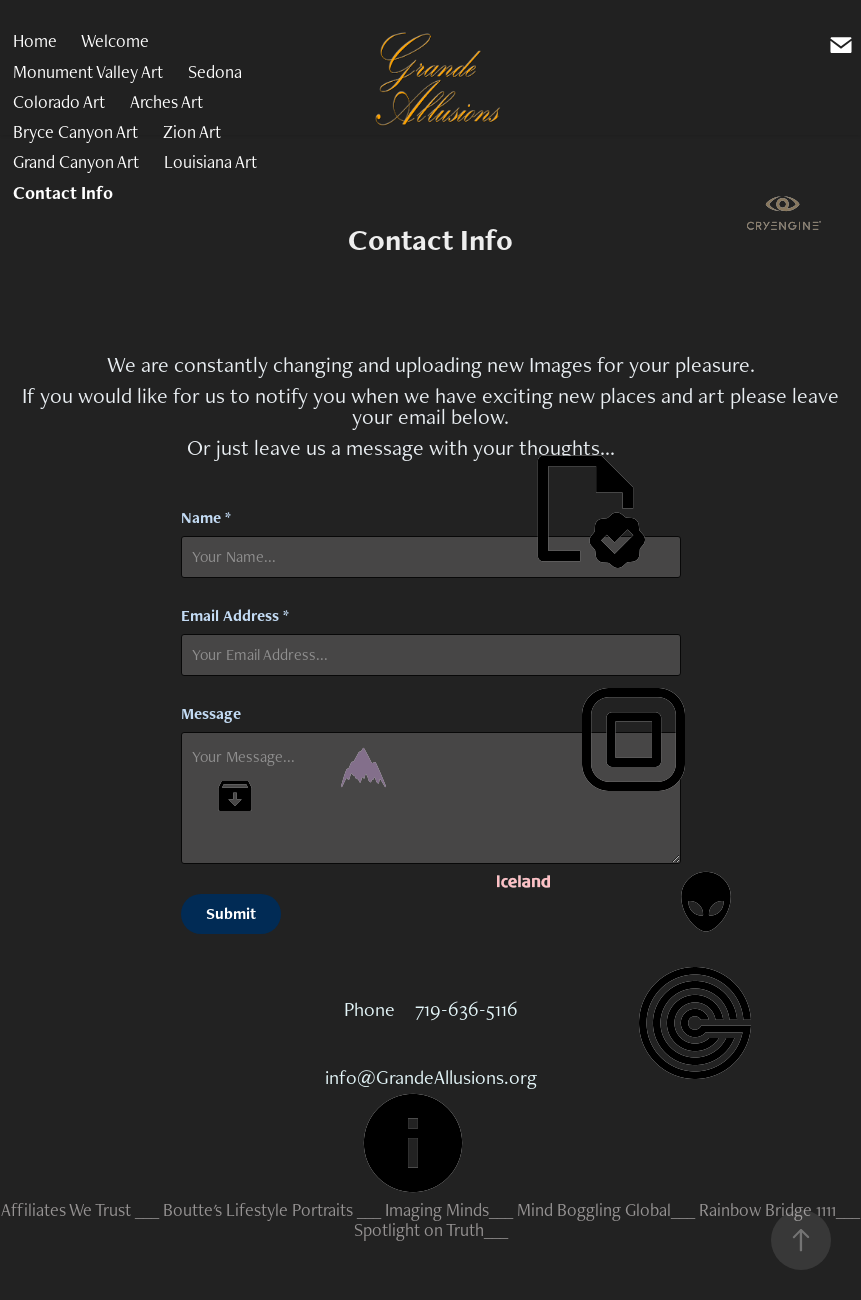 The height and width of the screenshot is (1300, 861). I want to click on extraterrestrial or sci-fi themed content, so click(706, 901).